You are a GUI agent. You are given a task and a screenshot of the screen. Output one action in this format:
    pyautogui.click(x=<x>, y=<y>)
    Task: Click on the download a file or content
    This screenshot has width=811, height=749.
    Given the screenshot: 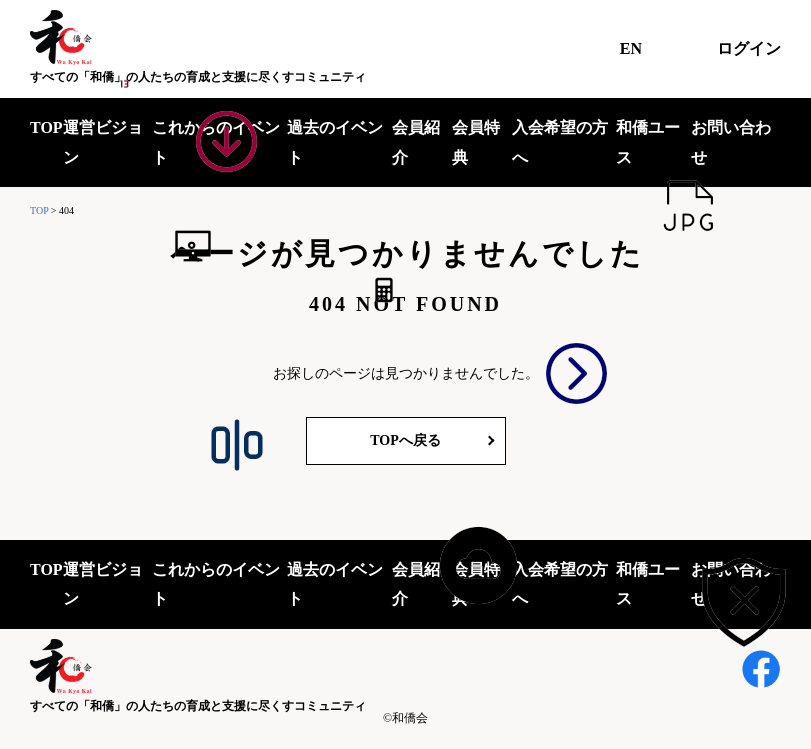 What is the action you would take?
    pyautogui.click(x=226, y=141)
    